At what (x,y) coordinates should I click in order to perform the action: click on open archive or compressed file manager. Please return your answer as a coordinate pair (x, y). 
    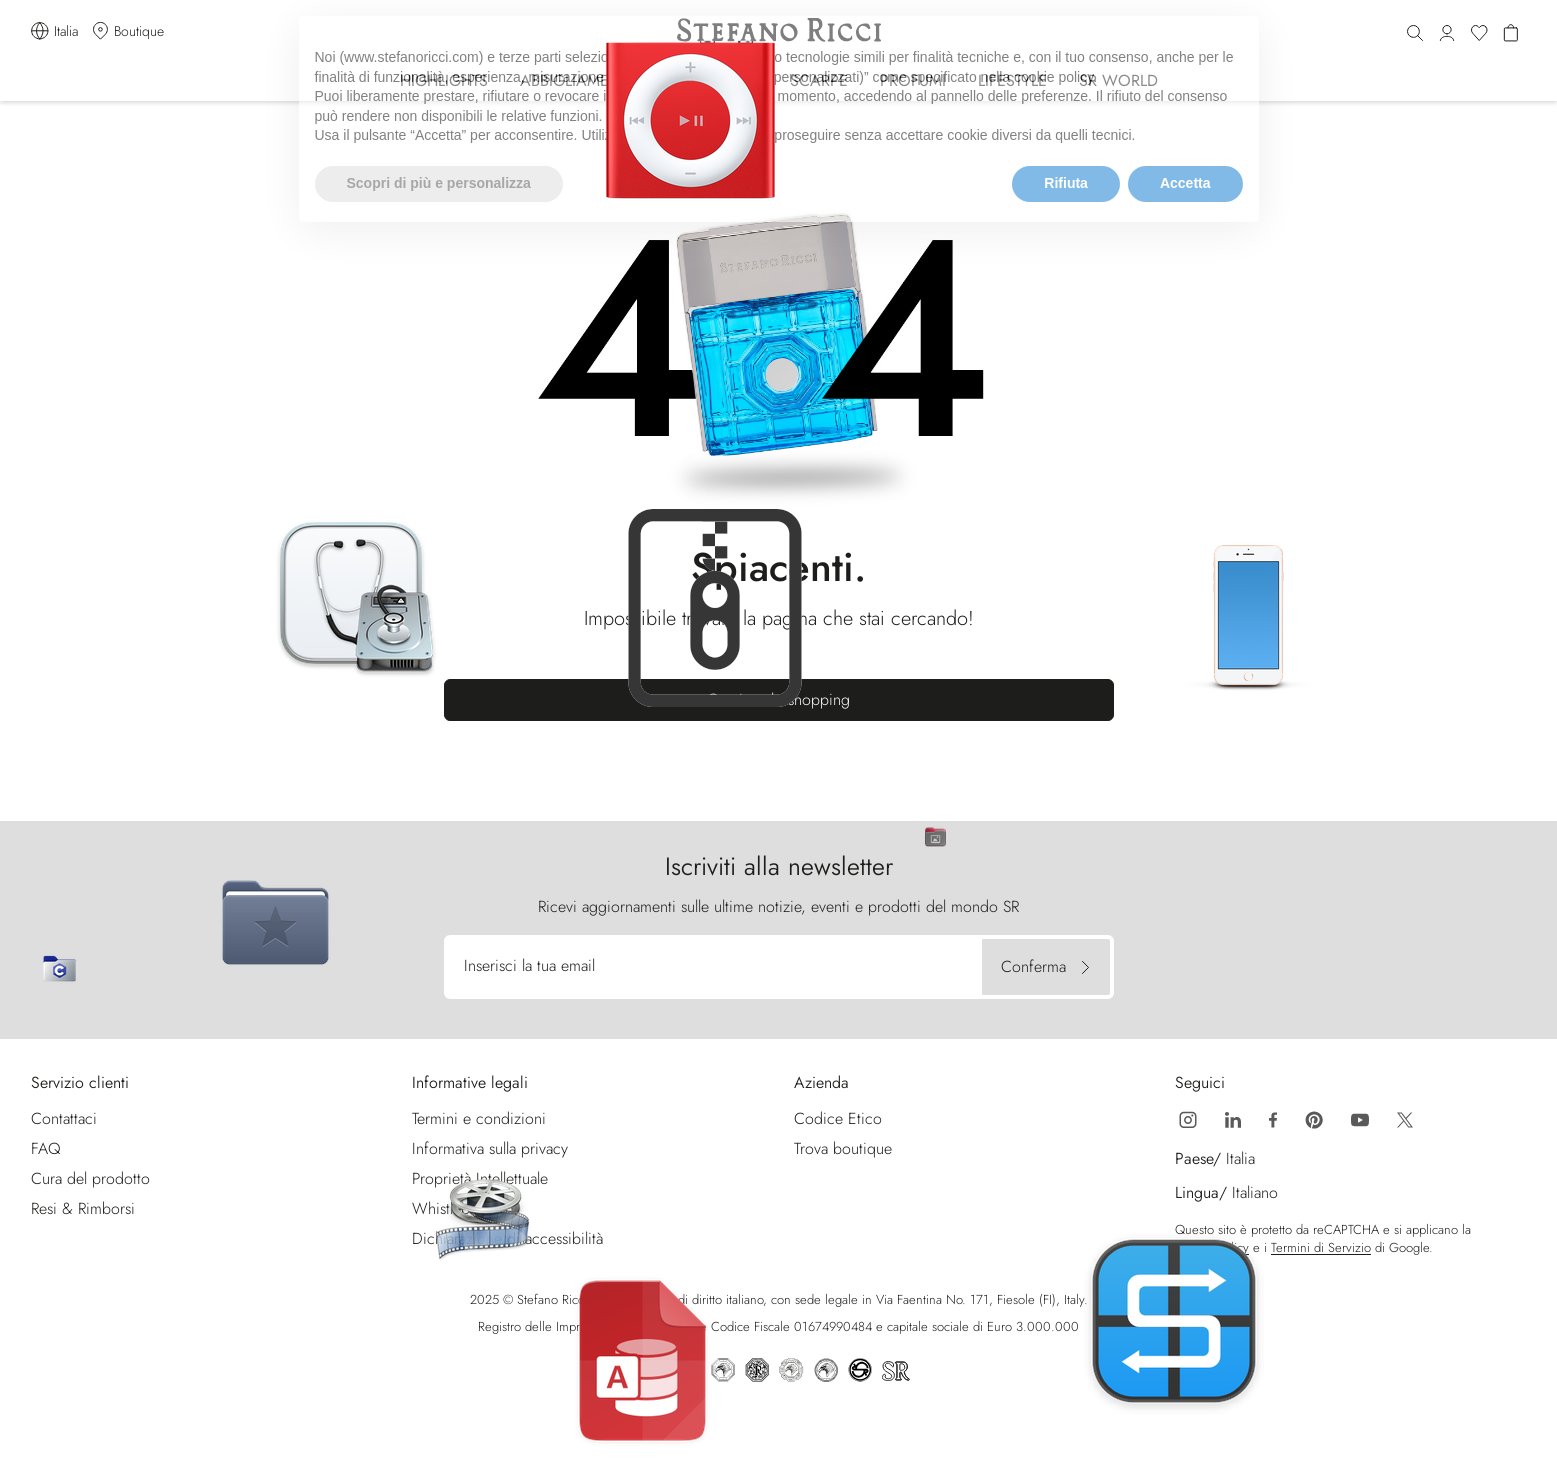
    Looking at the image, I should click on (715, 608).